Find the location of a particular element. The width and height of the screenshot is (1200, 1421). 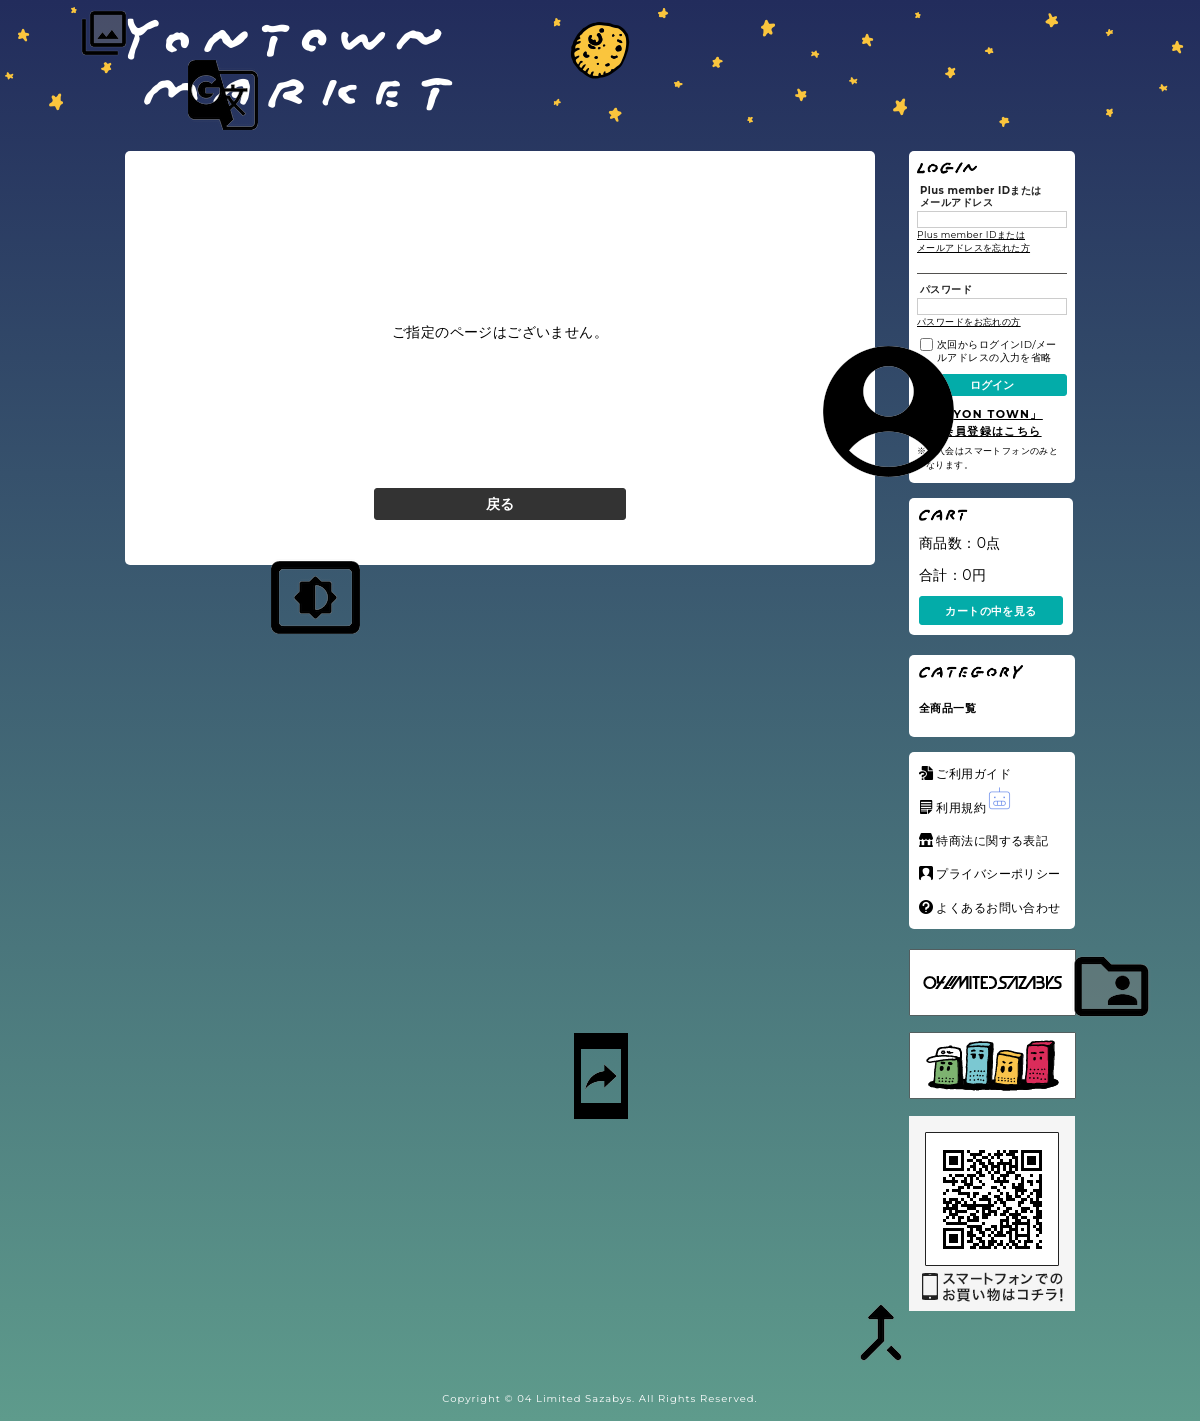

access shared folder contents is located at coordinates (1111, 986).